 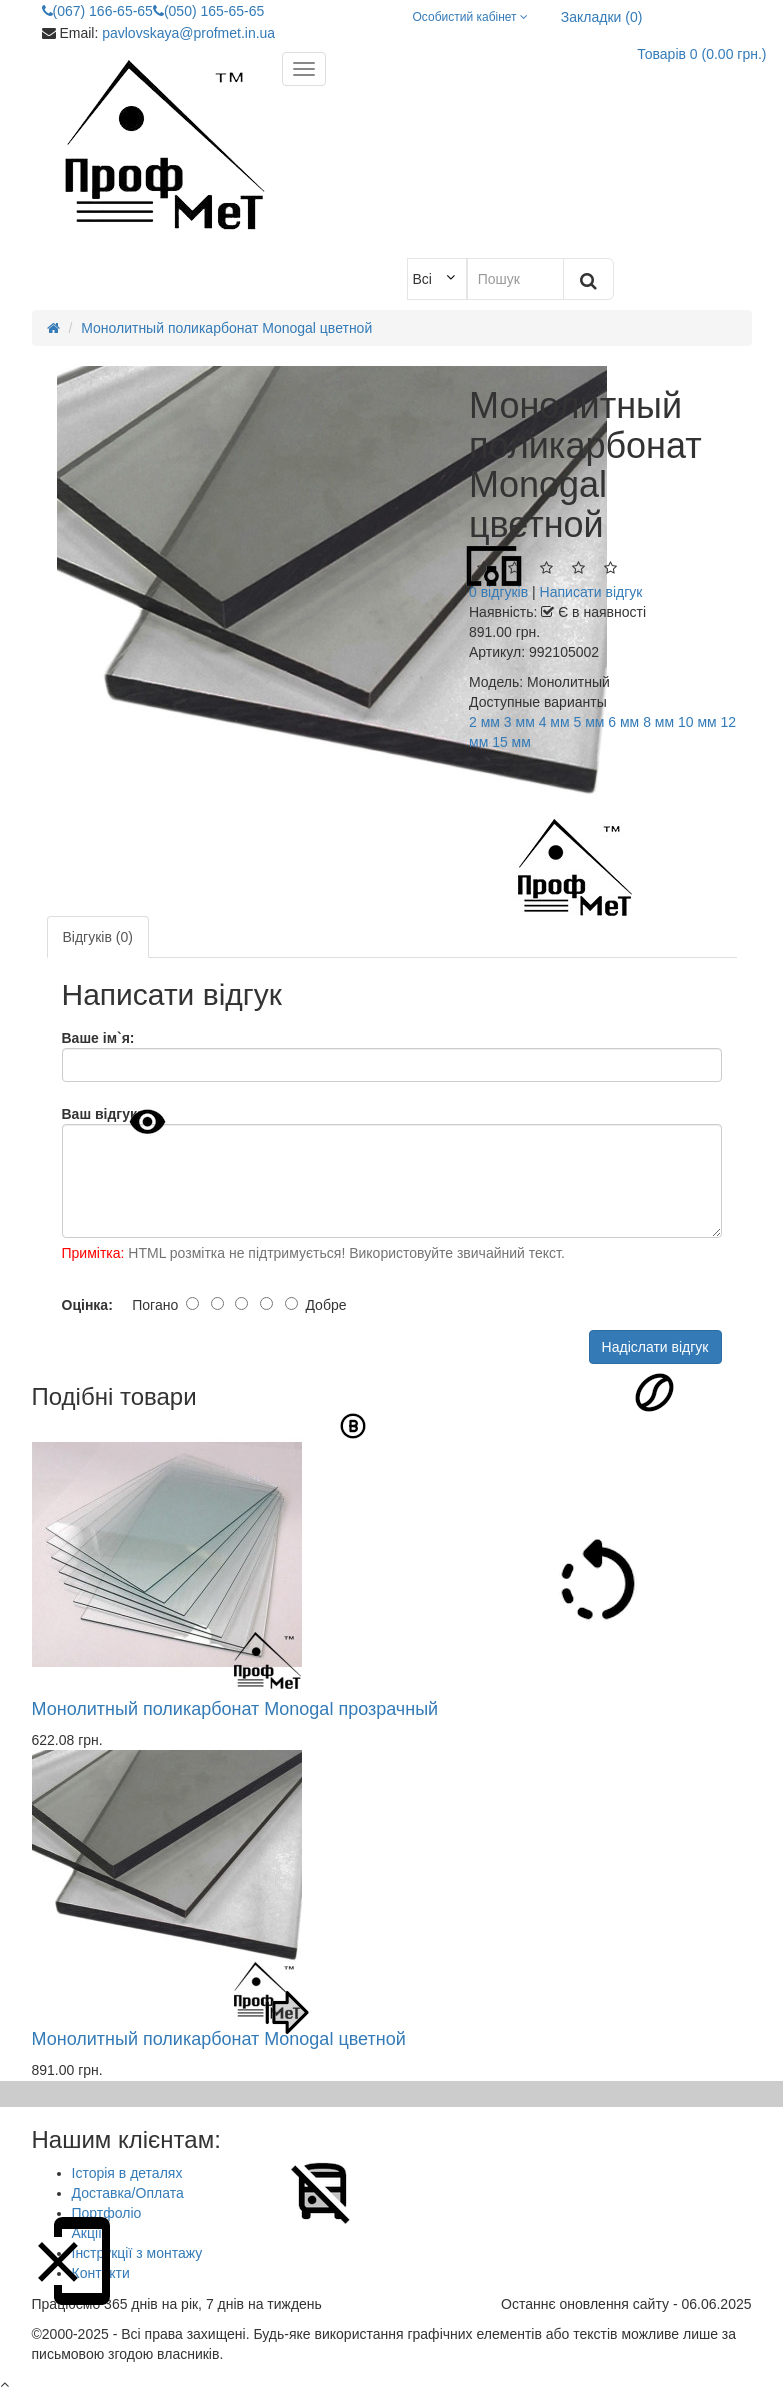 I want to click on disconnect or unlink a mobile device, so click(x=74, y=2261).